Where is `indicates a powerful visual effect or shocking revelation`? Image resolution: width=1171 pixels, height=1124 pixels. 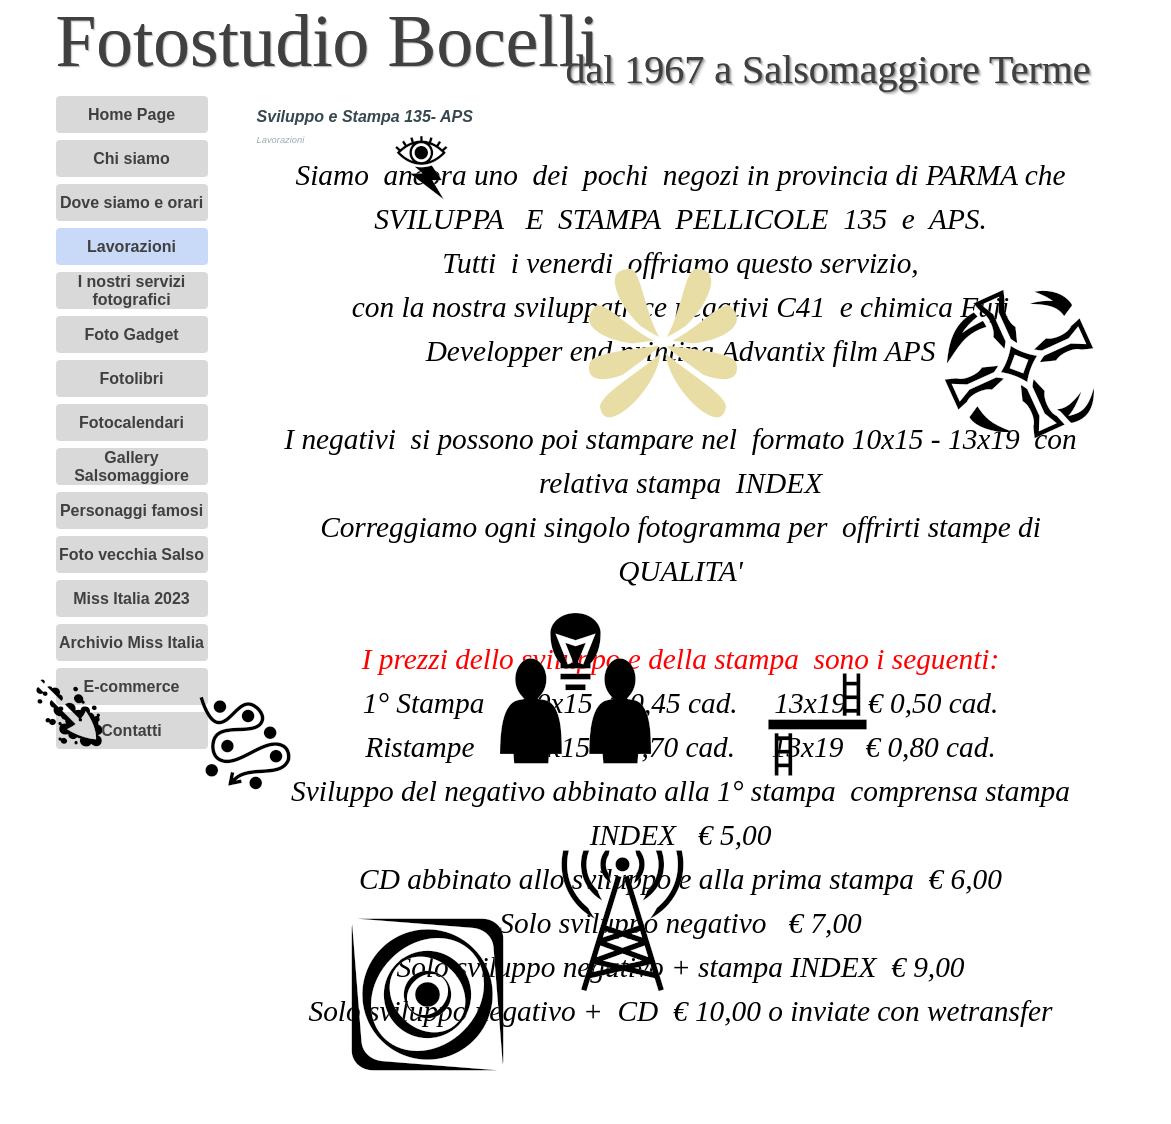
indicates a powerful visual effect or shocking revelation is located at coordinates (422, 168).